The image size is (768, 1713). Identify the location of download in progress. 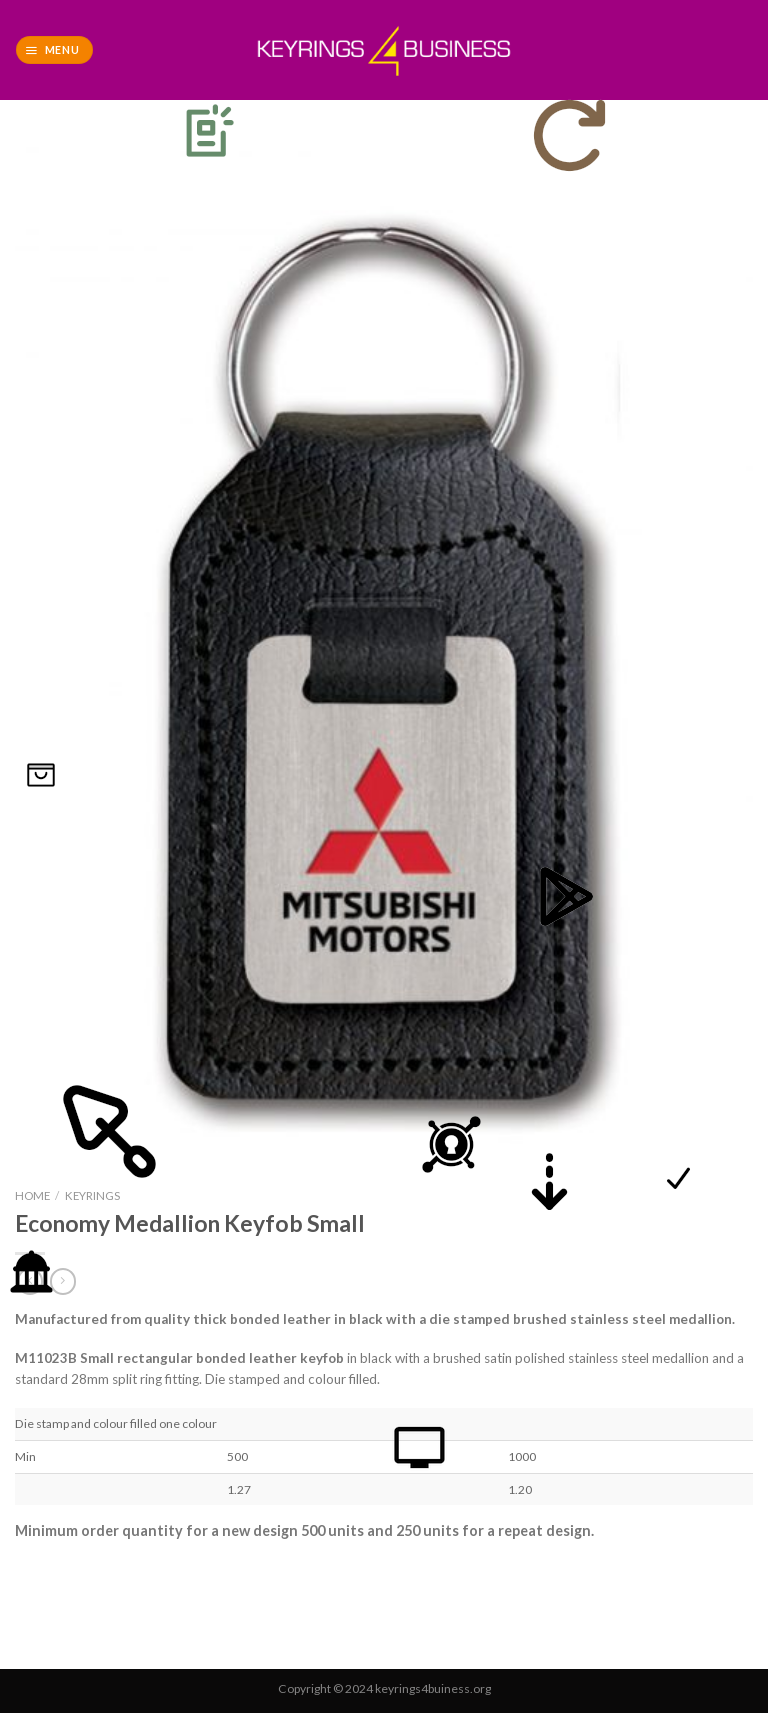
(549, 1181).